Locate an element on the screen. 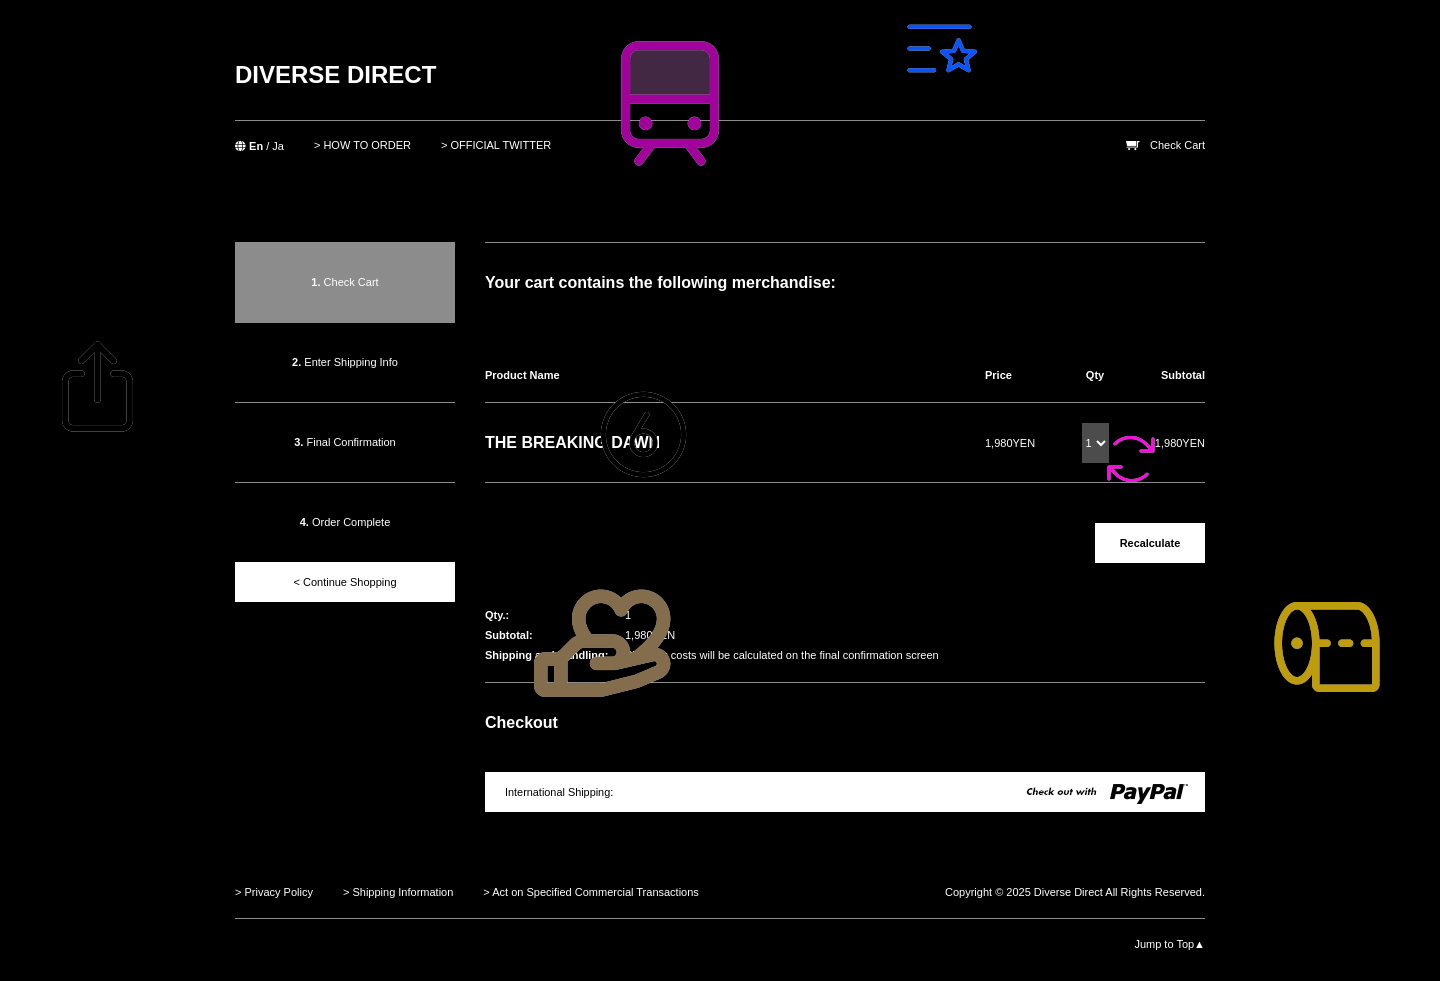  donate or give to charity is located at coordinates (605, 645).